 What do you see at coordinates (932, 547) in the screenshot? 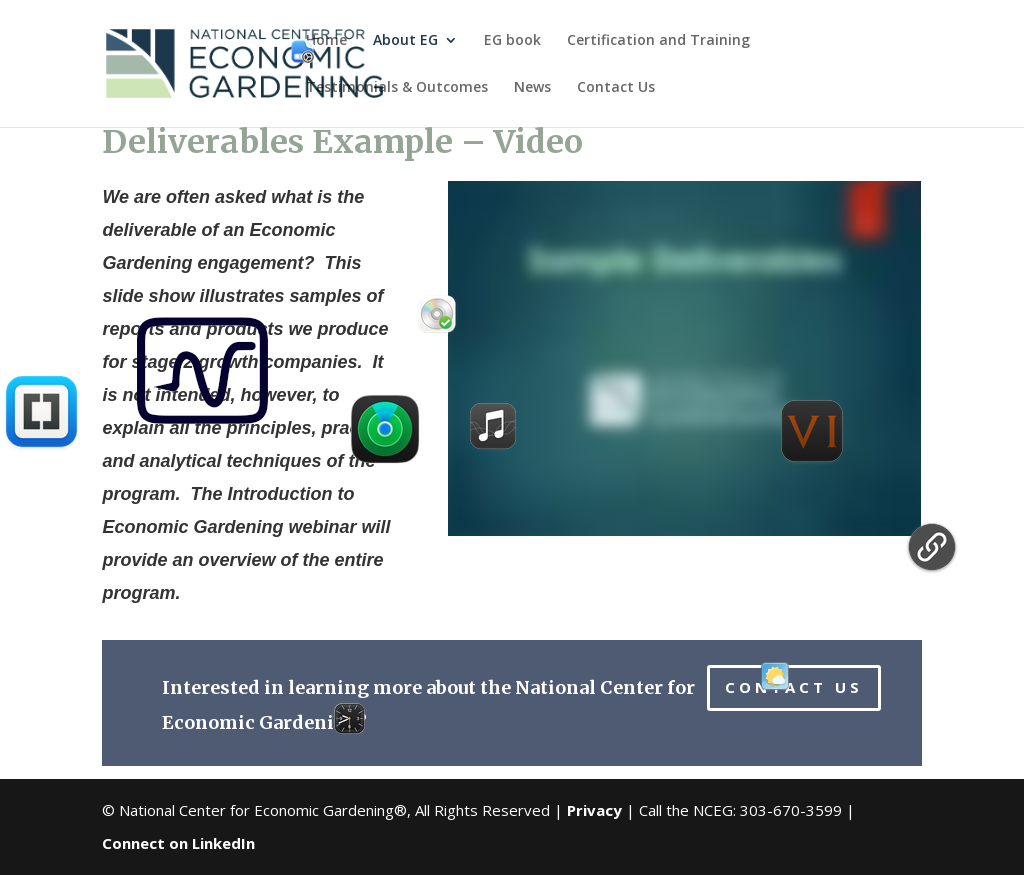
I see `indicates a symbolic link or alias to another file` at bounding box center [932, 547].